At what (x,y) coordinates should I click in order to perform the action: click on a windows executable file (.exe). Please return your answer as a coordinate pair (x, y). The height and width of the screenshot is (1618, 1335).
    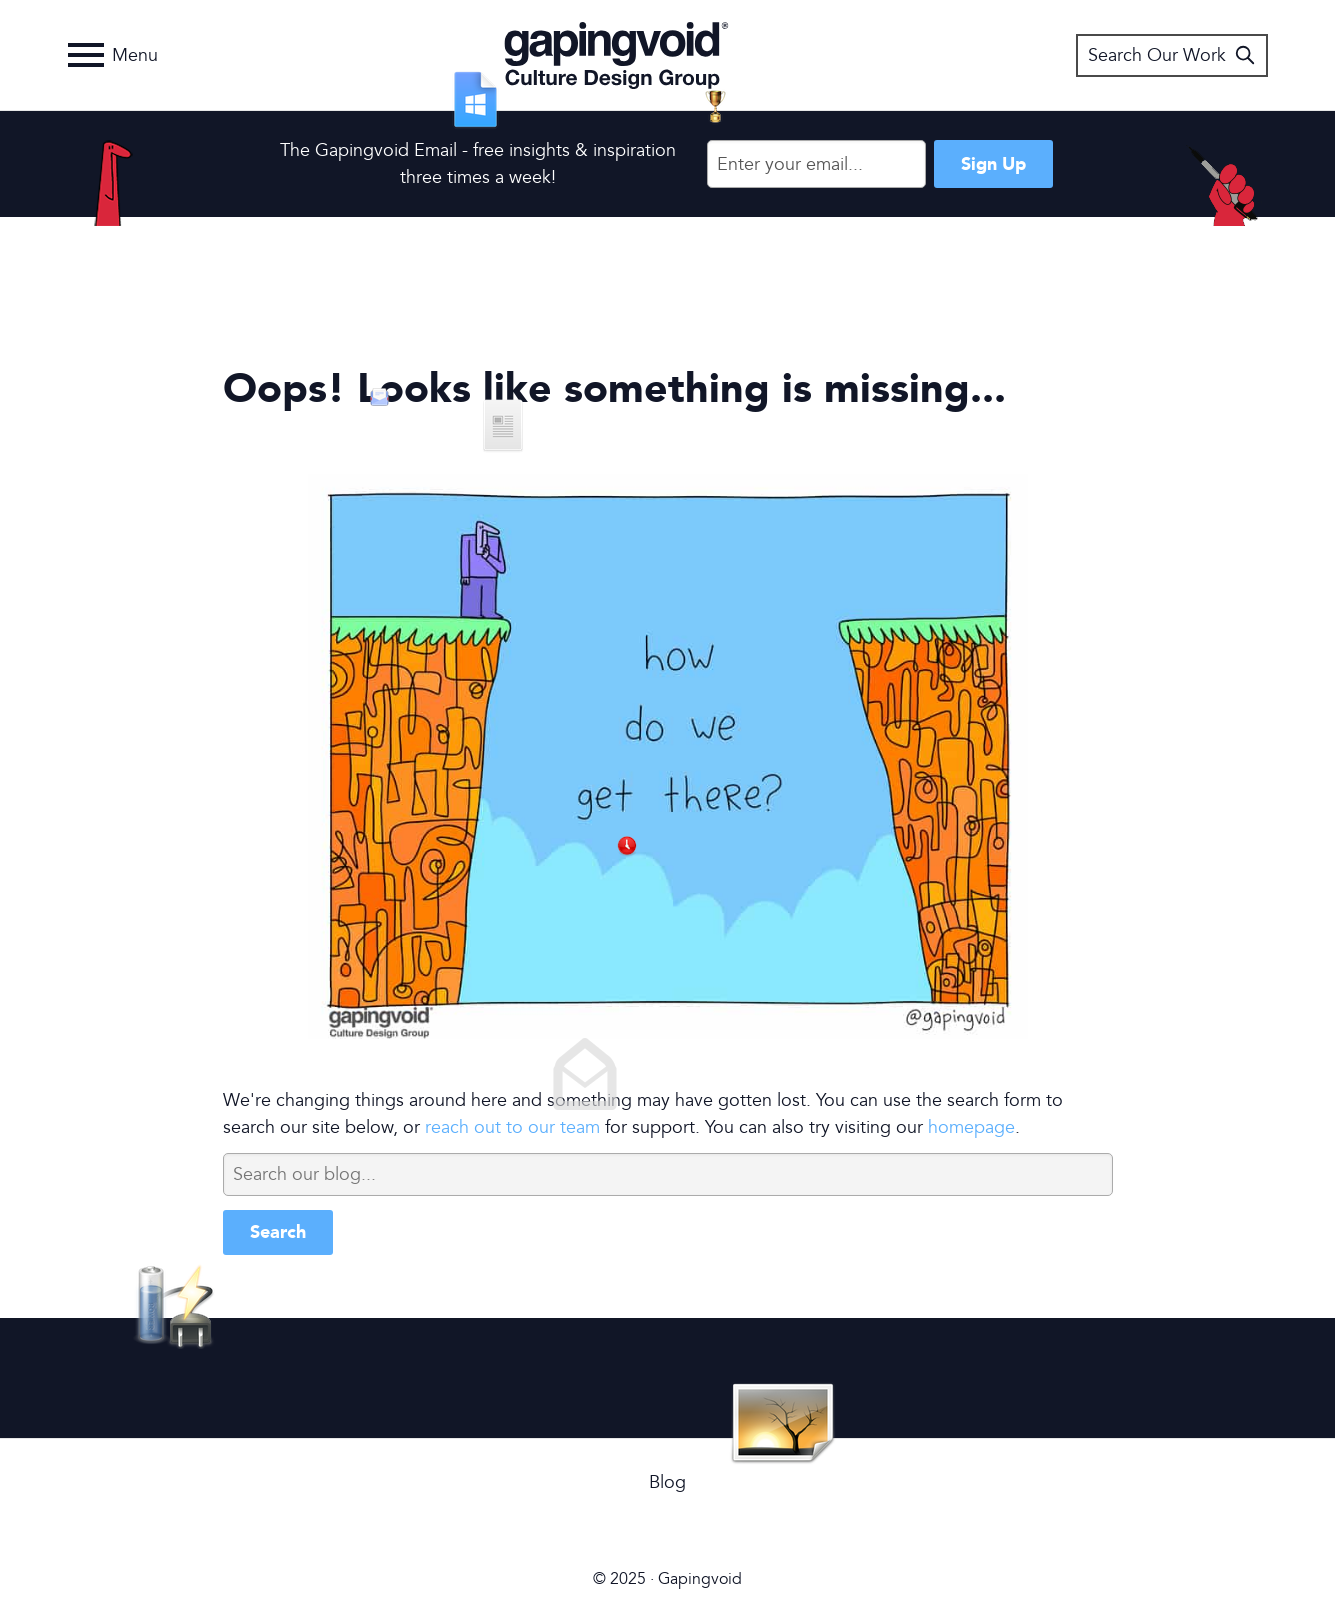
    Looking at the image, I should click on (475, 100).